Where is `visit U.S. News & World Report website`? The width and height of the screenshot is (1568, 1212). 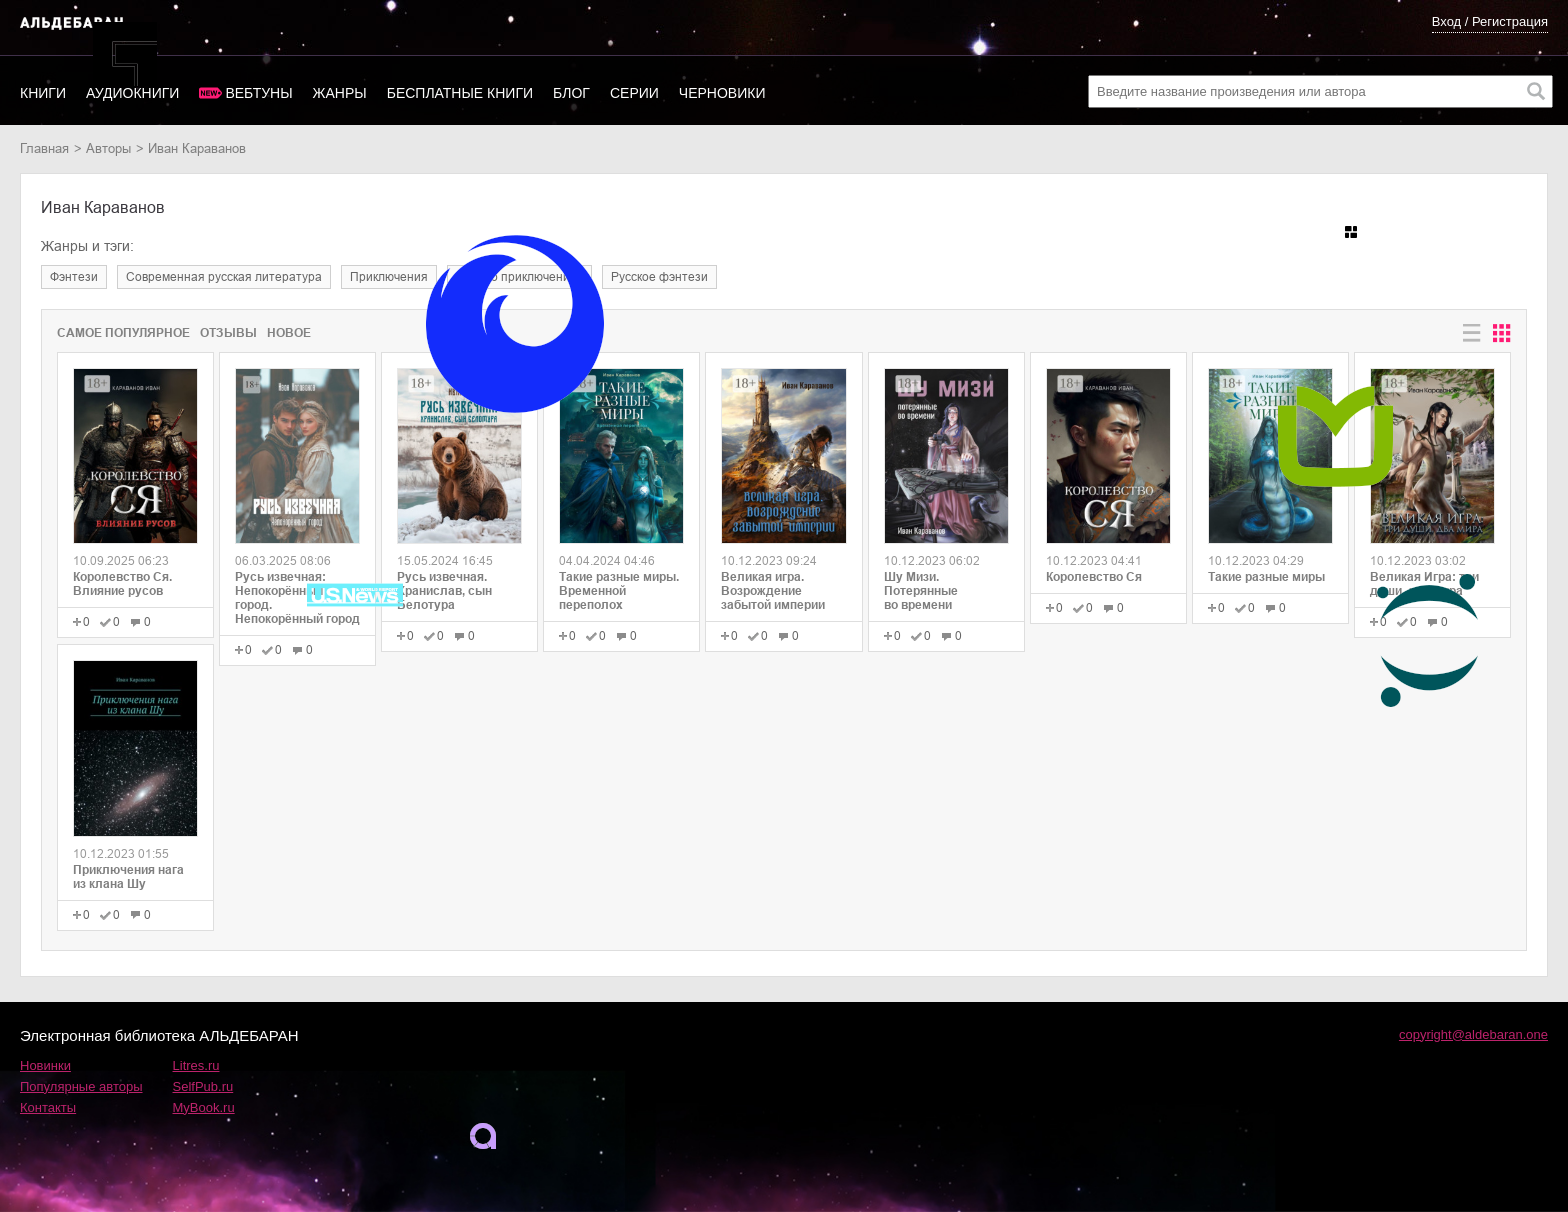
visit U.S. News & World Report website is located at coordinates (355, 595).